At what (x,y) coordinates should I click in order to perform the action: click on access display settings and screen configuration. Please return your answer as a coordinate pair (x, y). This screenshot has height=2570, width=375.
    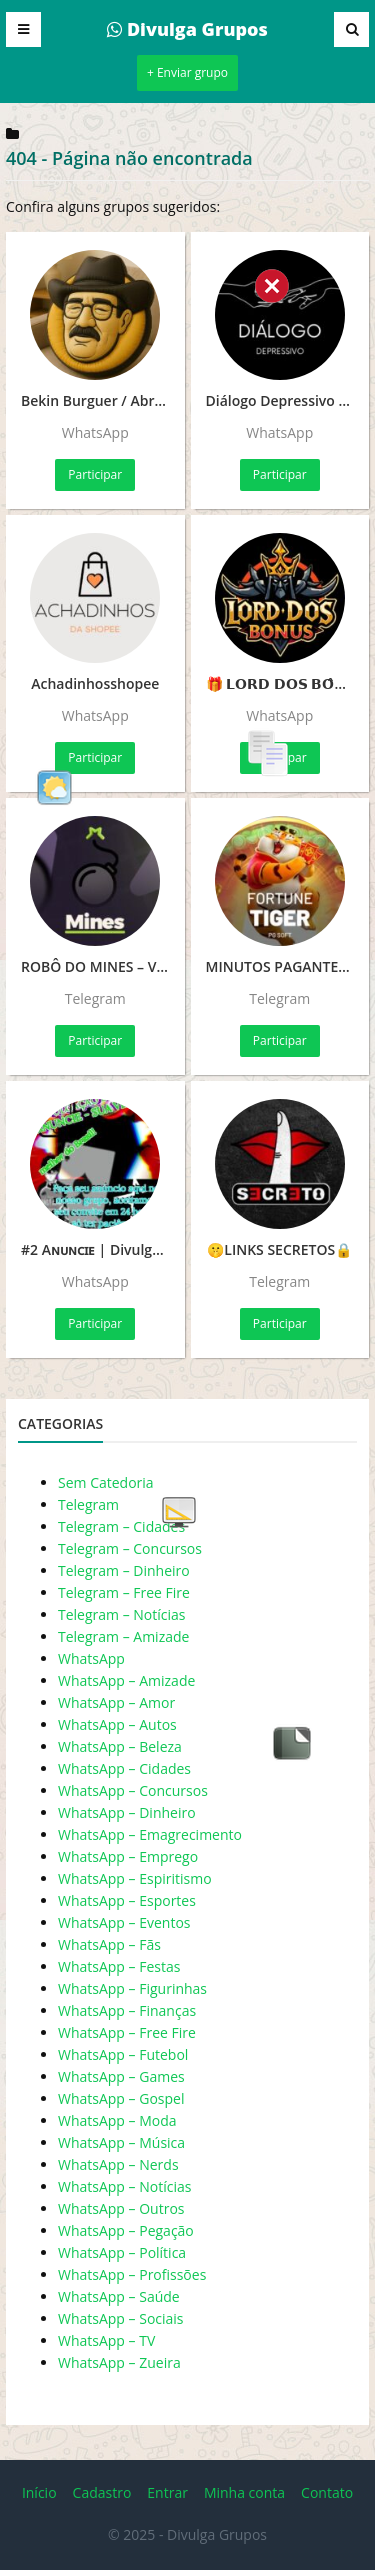
    Looking at the image, I should click on (179, 1512).